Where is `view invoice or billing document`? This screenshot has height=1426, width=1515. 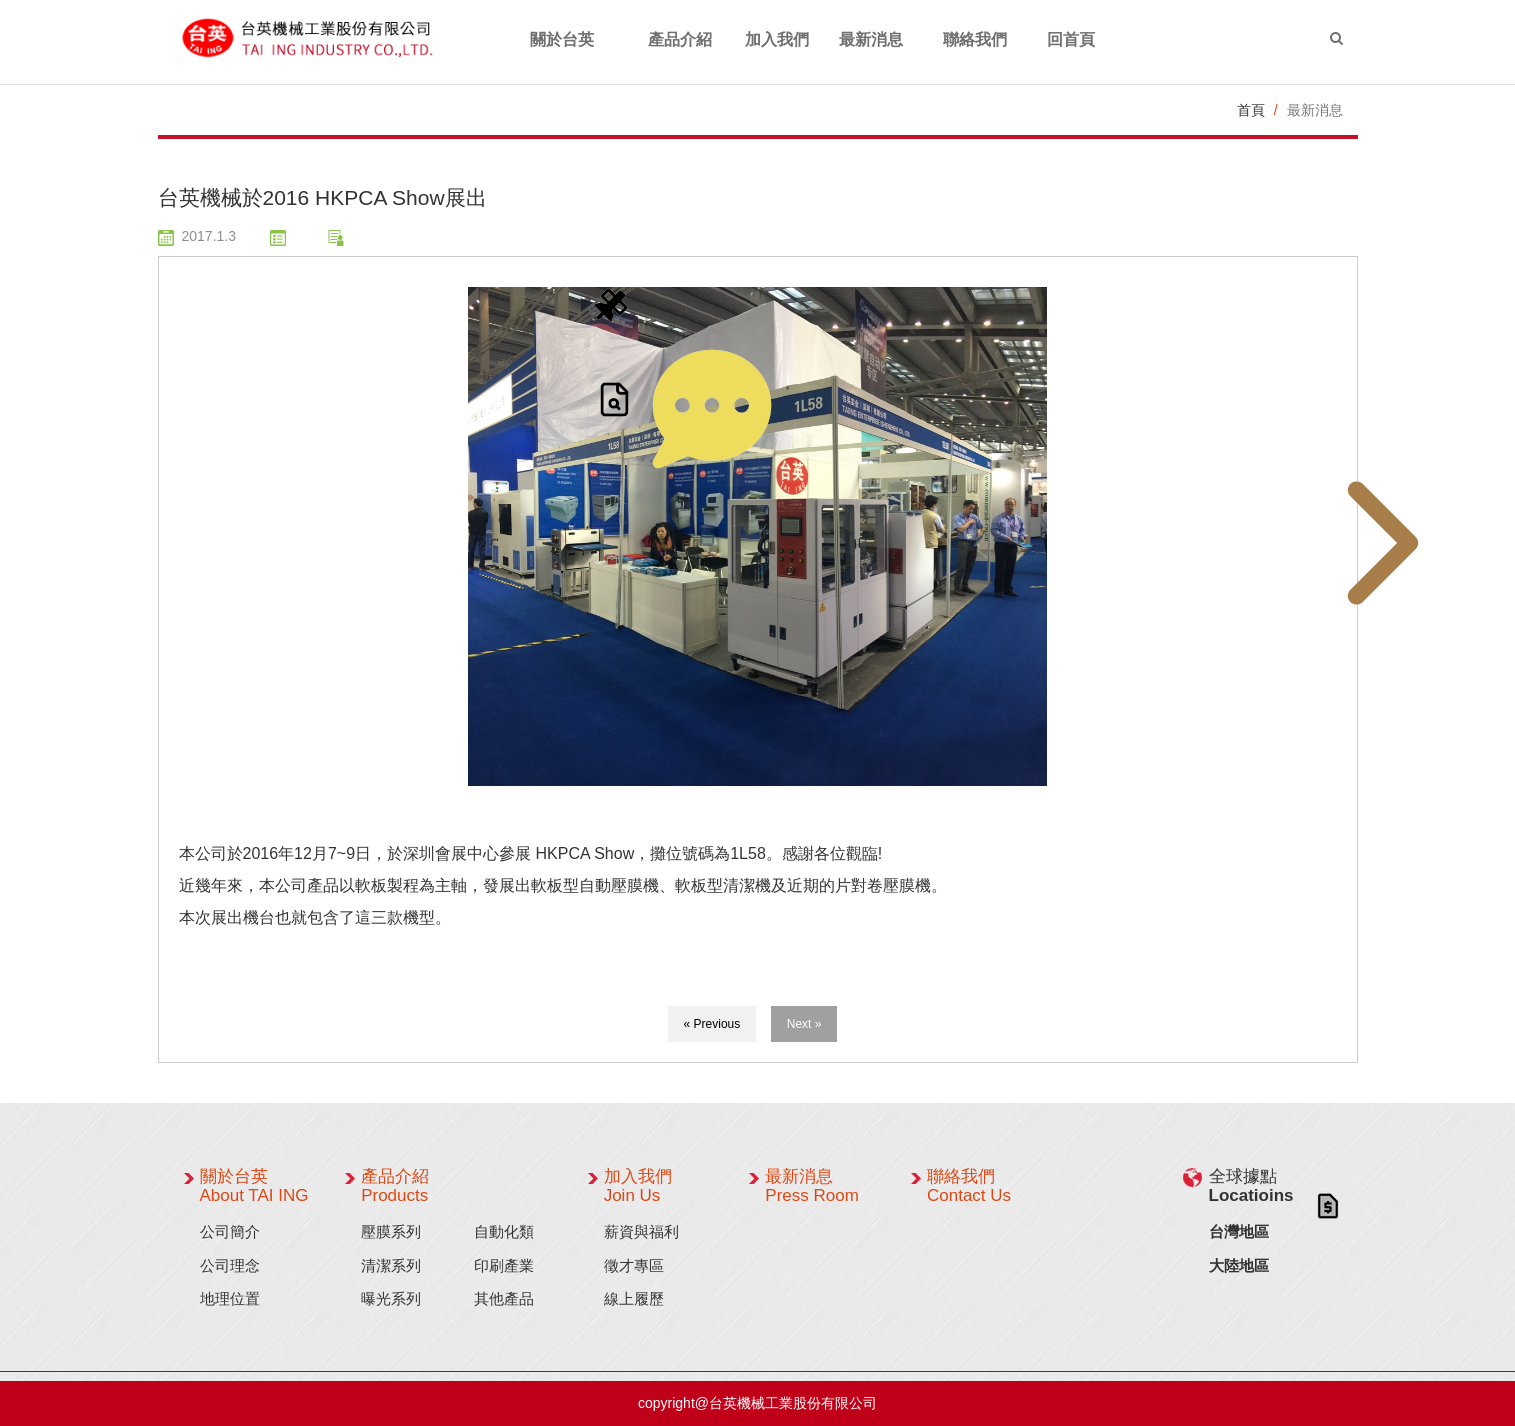
view invoice or billing document is located at coordinates (1328, 1206).